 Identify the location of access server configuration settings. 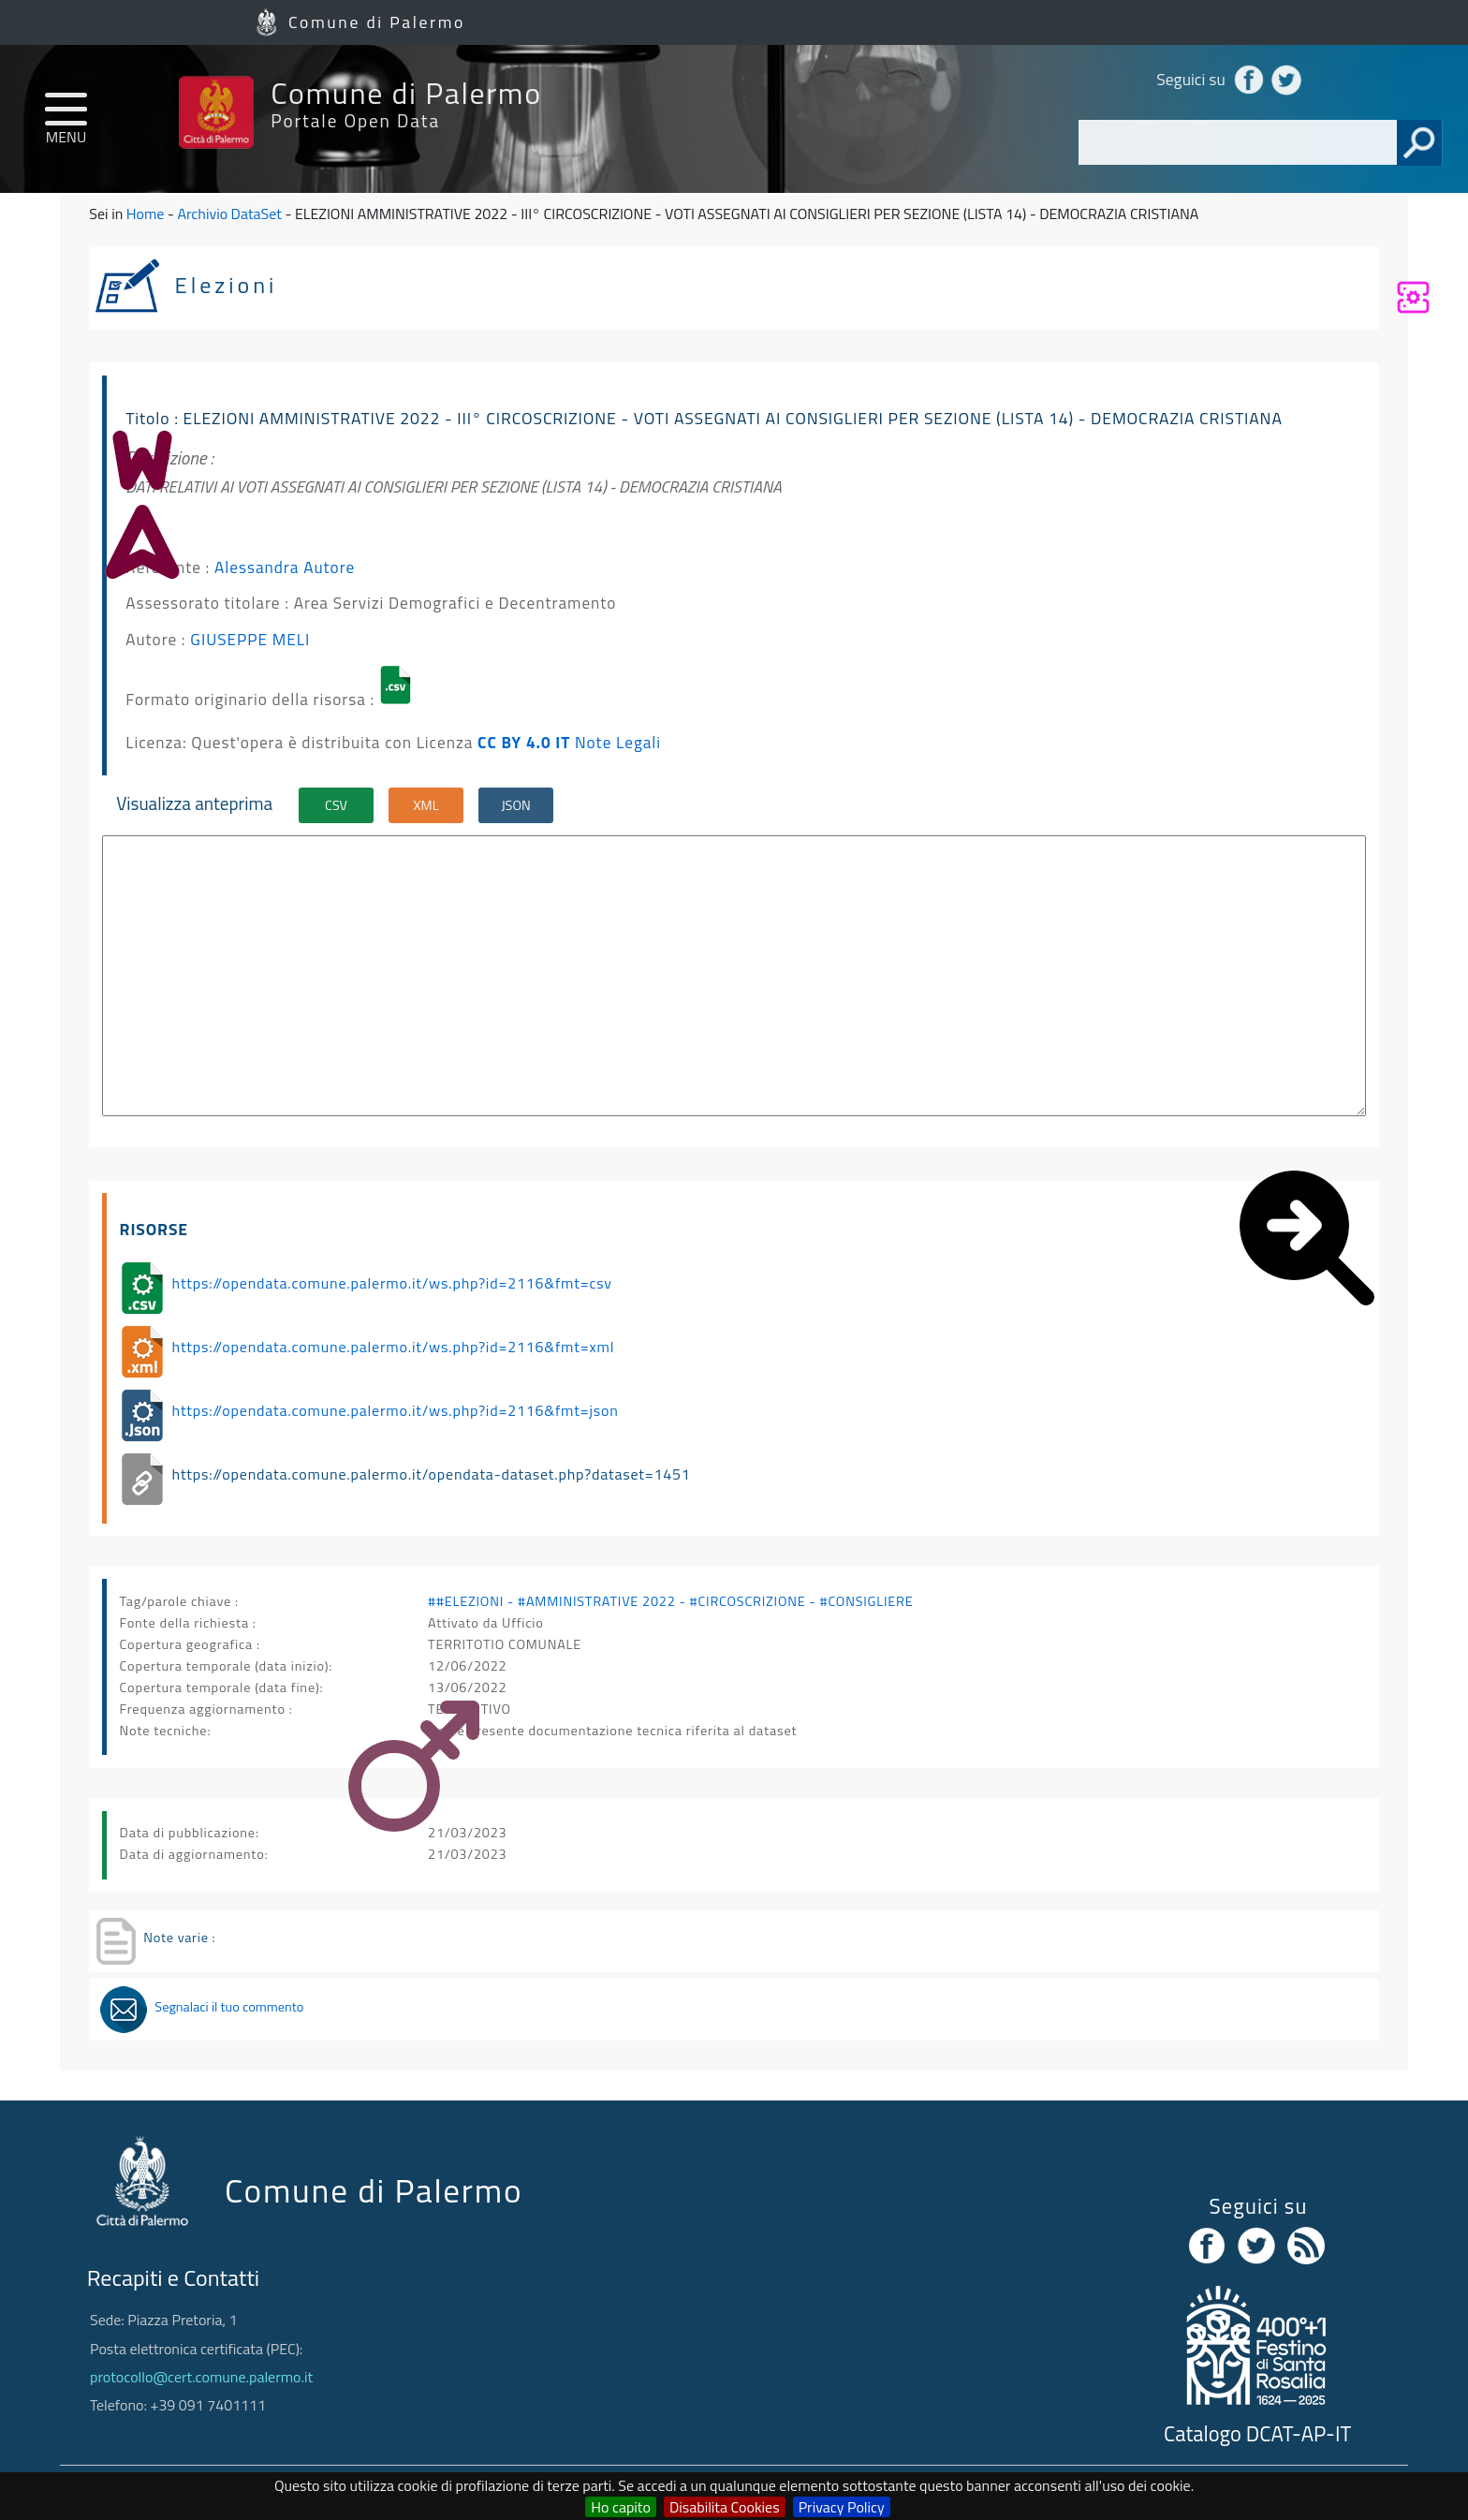
(1413, 297).